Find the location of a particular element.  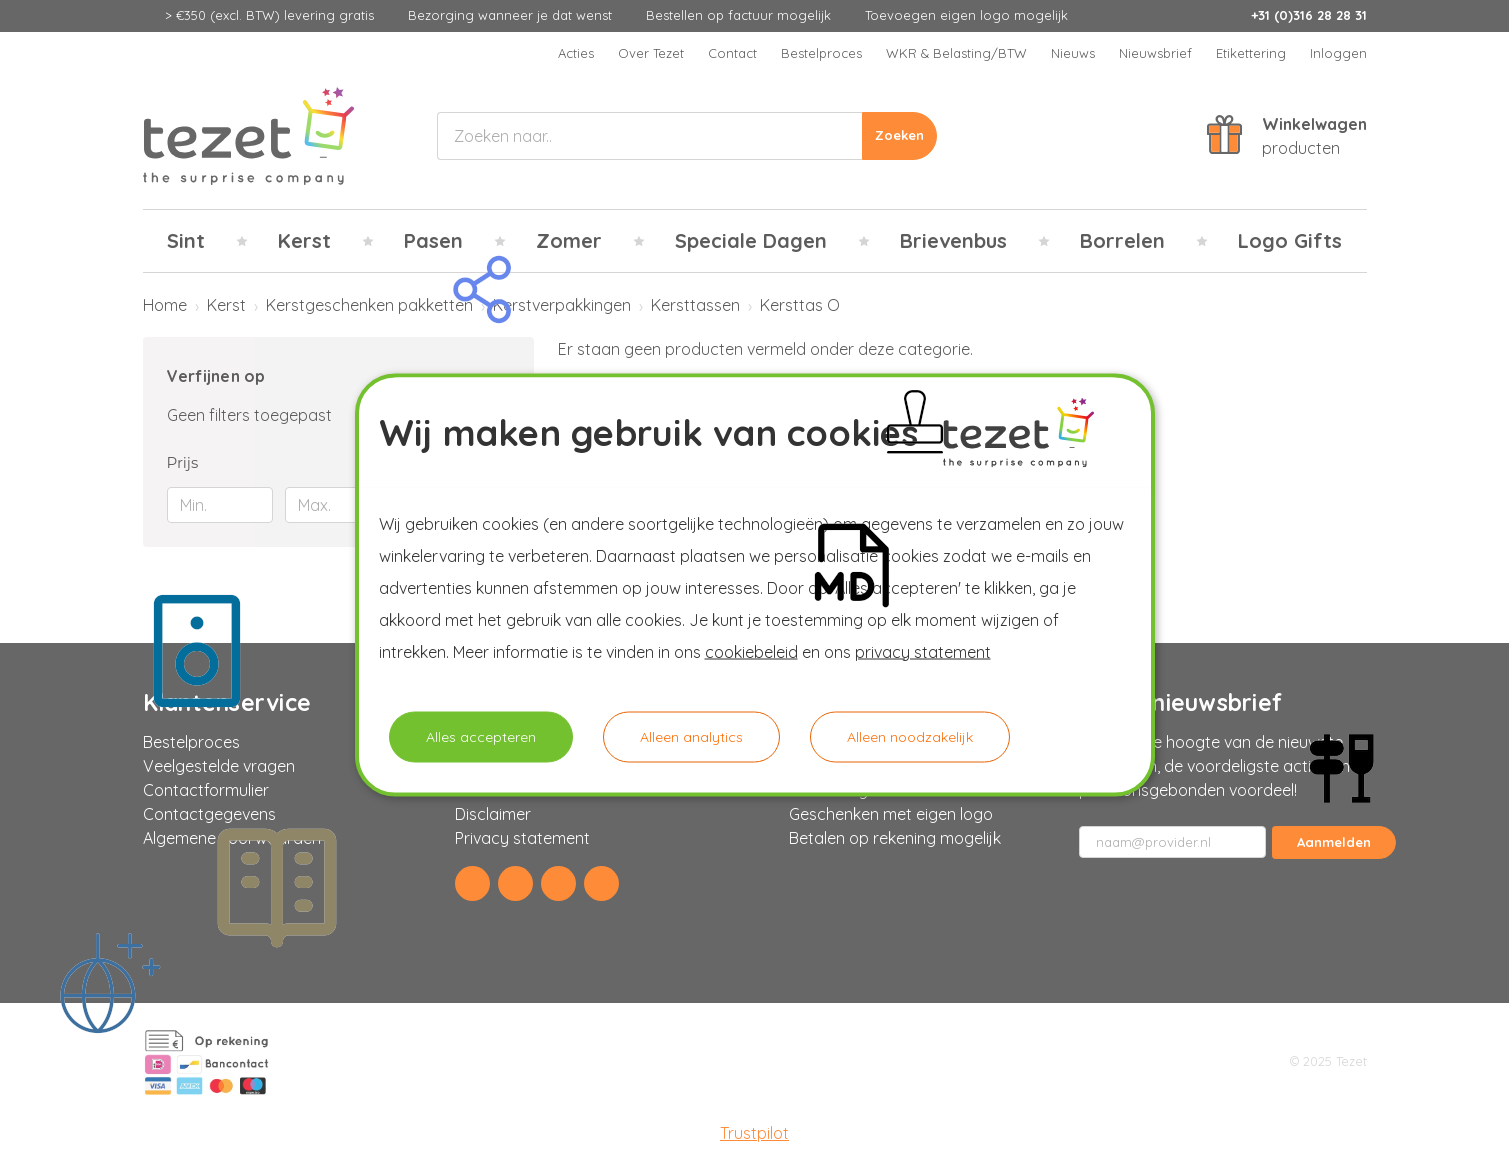

adjust speaker or audio output settings is located at coordinates (197, 651).